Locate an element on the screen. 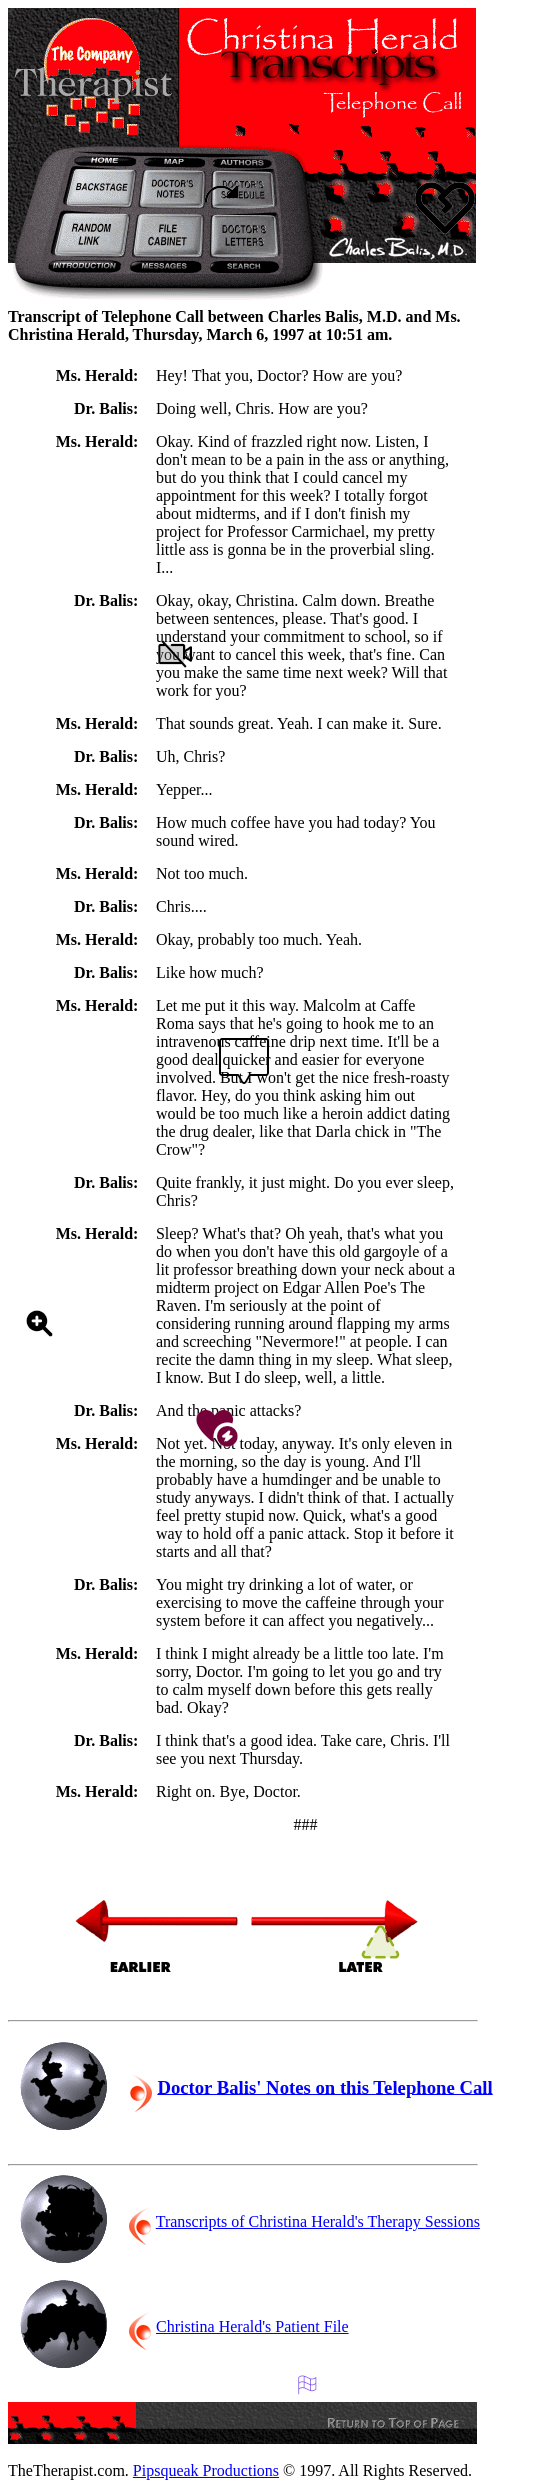  open chat or messaging is located at coordinates (244, 1059).